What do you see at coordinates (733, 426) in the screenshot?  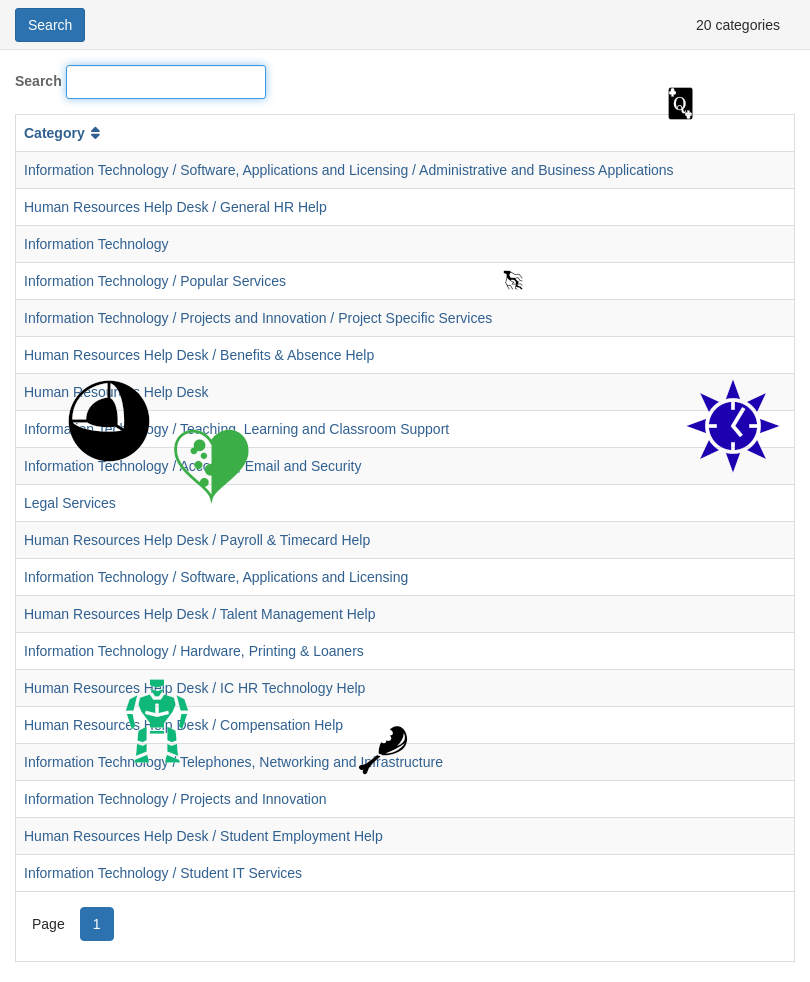 I see `view or set sun-based time settings` at bounding box center [733, 426].